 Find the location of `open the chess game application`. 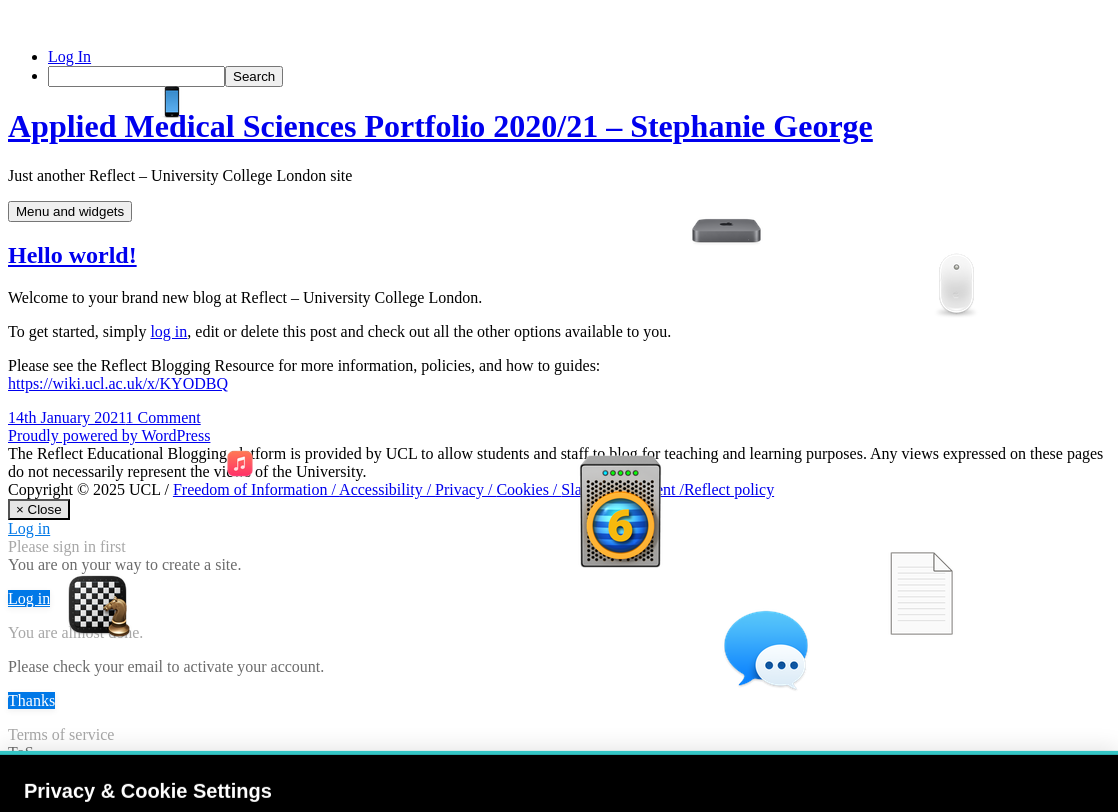

open the chess game application is located at coordinates (97, 604).